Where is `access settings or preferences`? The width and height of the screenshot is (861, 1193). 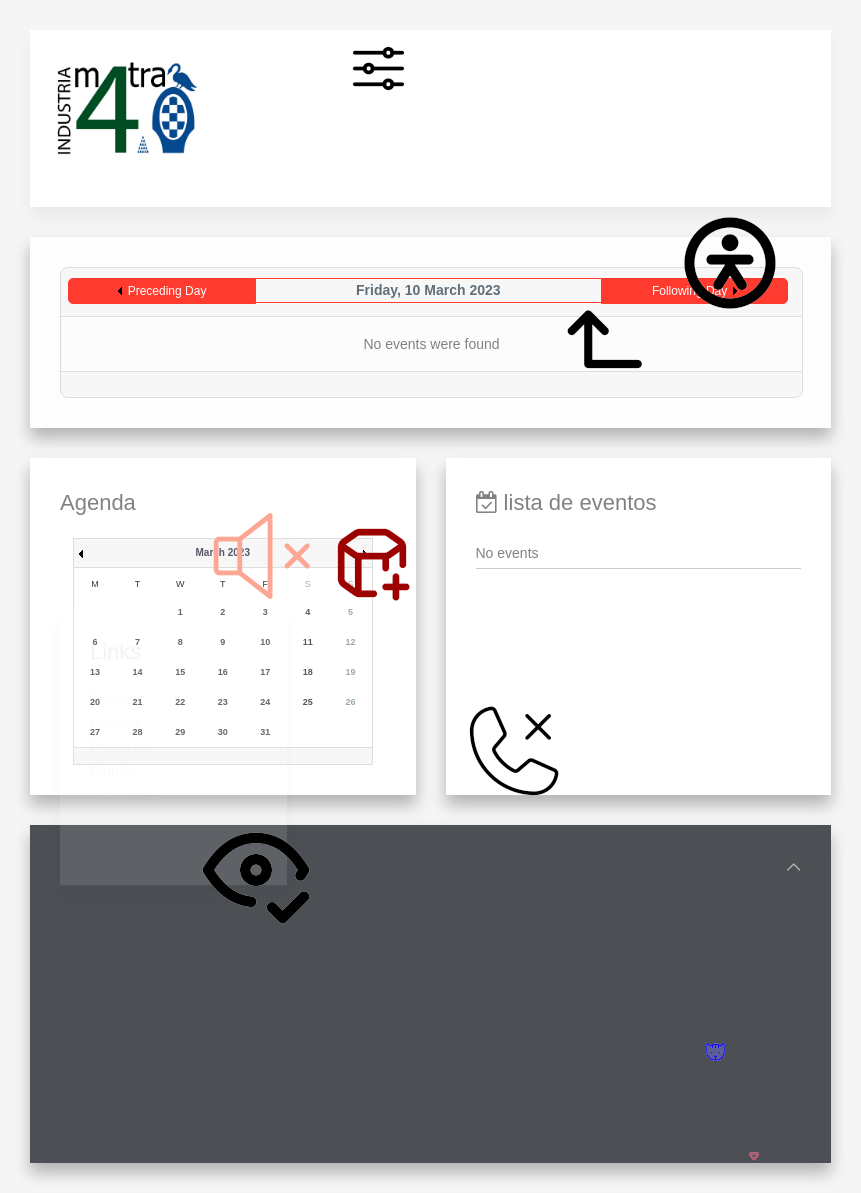 access settings or preferences is located at coordinates (378, 68).